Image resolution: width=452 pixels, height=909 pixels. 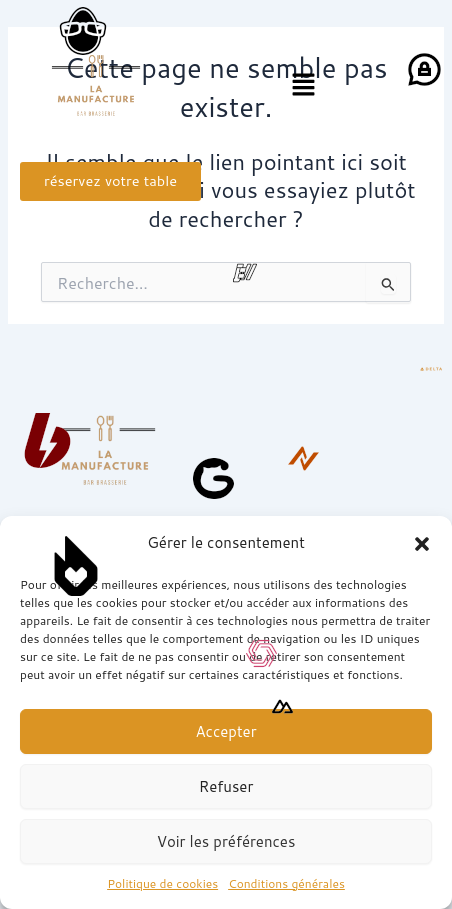 What do you see at coordinates (261, 653) in the screenshot?
I see `plume app or service logo` at bounding box center [261, 653].